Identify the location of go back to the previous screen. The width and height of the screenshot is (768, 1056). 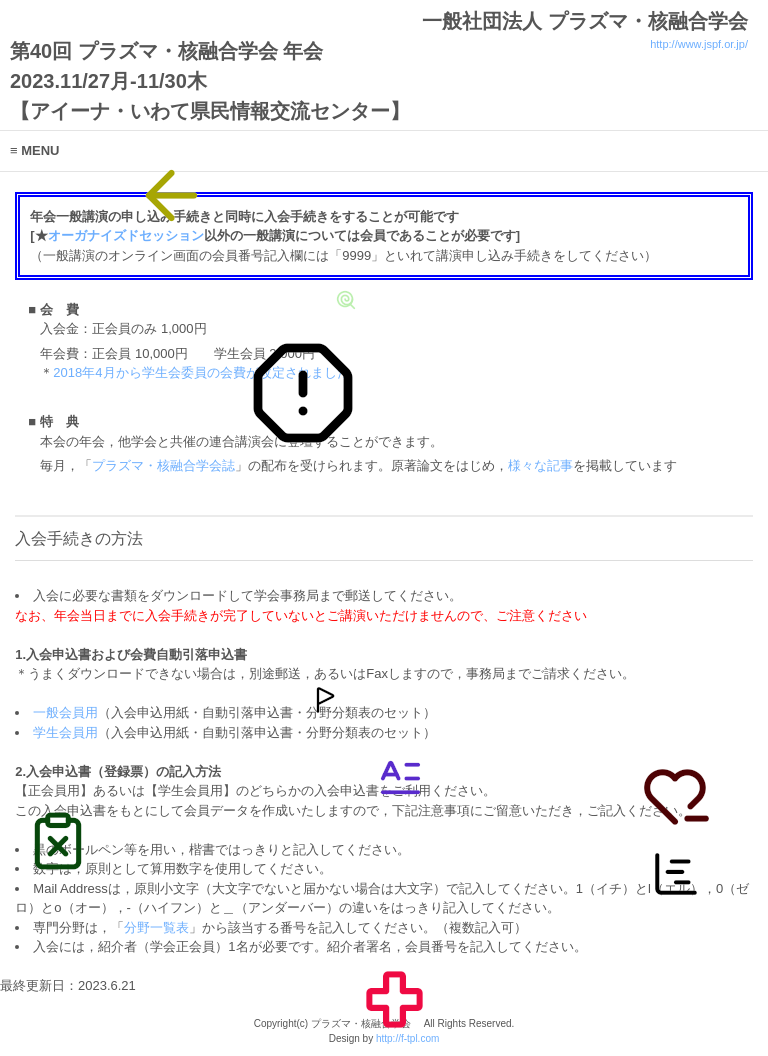
(171, 195).